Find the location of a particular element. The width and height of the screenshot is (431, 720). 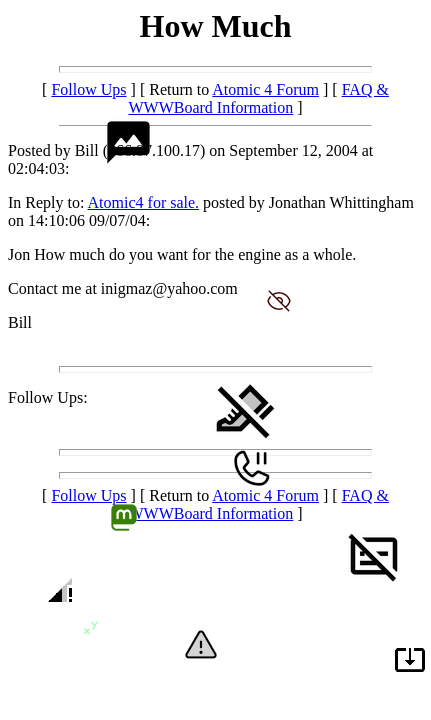

new multimedia message received is located at coordinates (128, 142).